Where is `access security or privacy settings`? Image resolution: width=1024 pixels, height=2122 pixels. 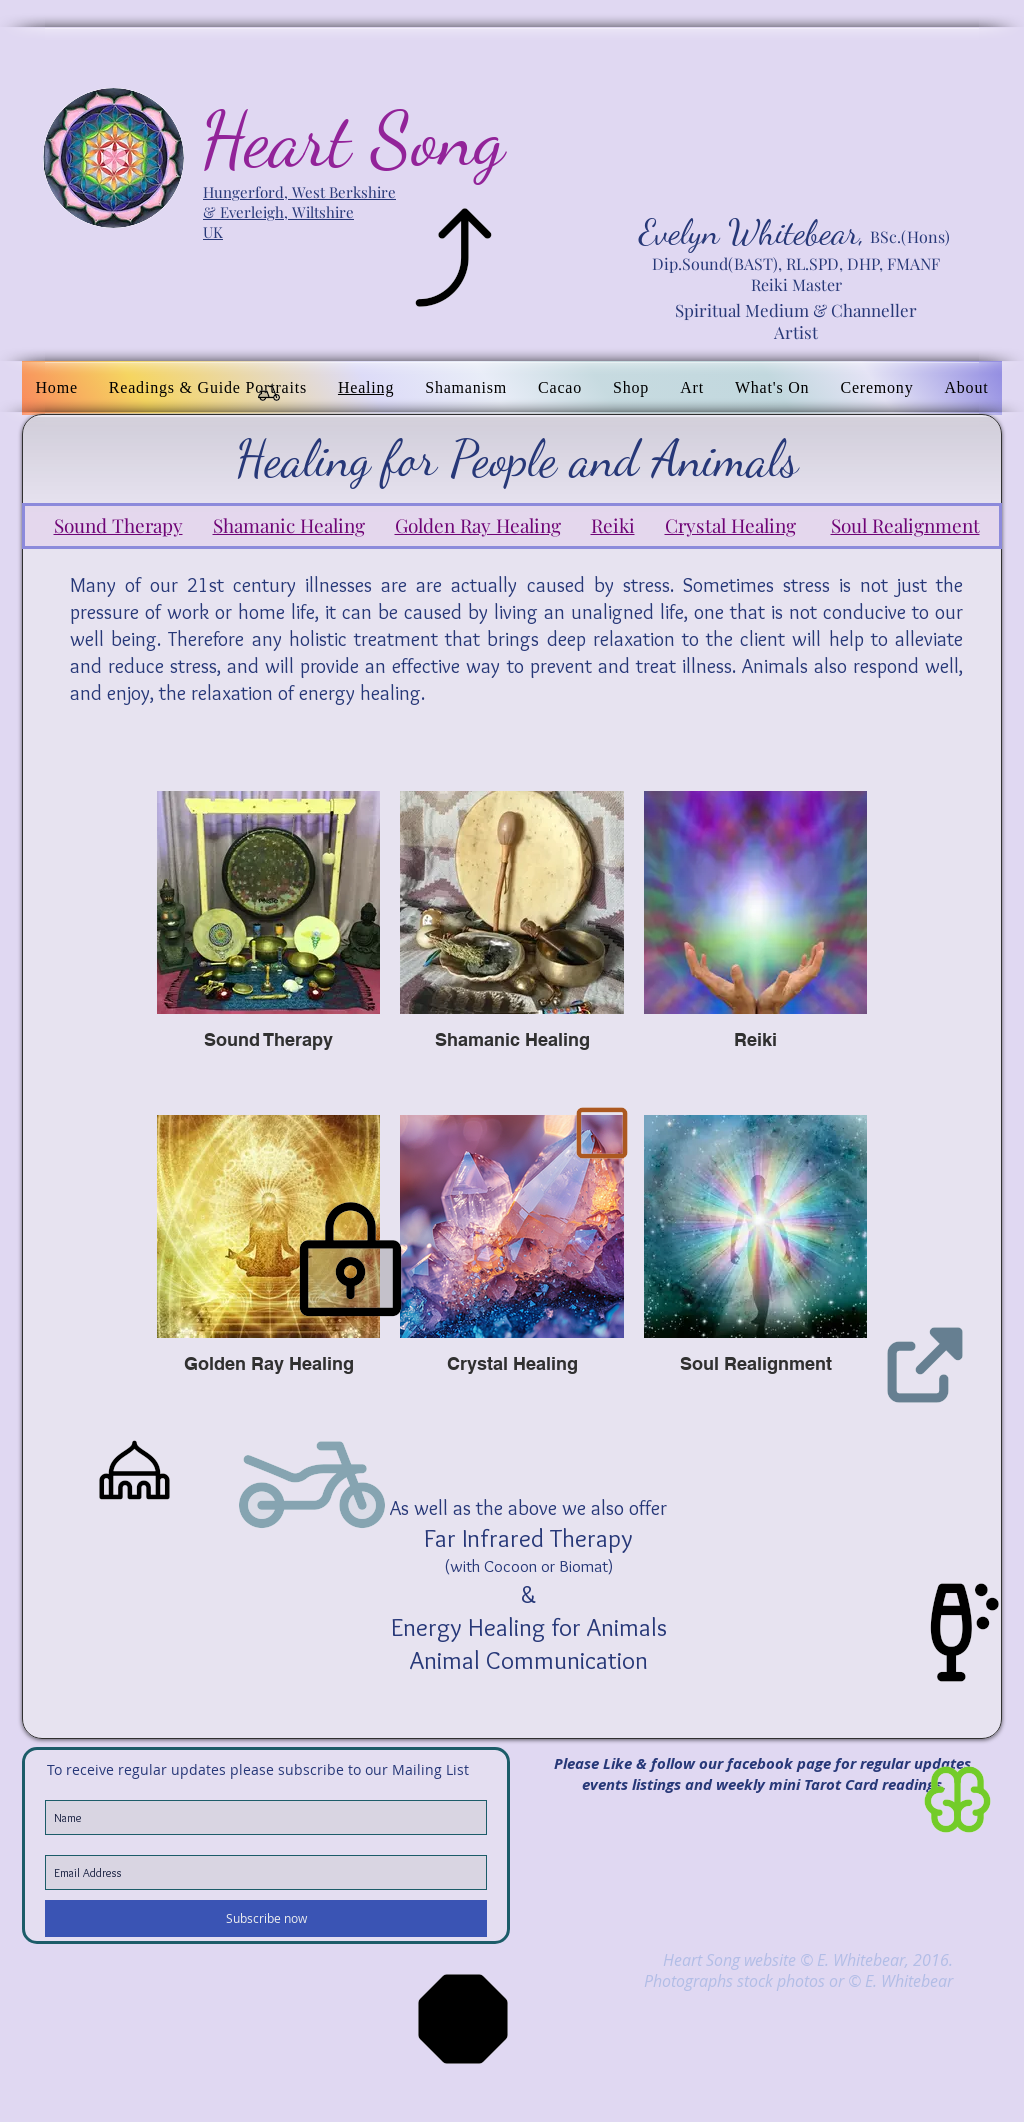
access security or privacy settings is located at coordinates (350, 1265).